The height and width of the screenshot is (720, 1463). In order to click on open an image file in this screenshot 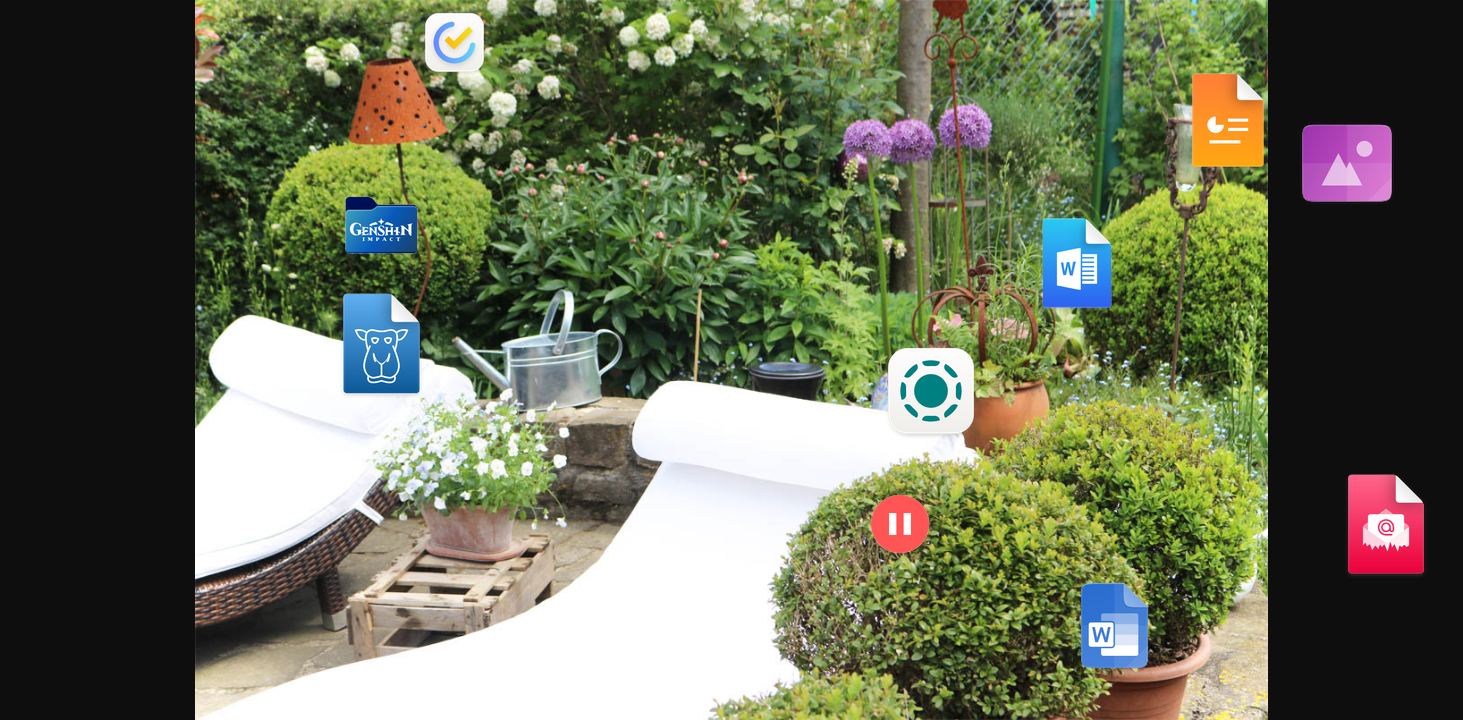, I will do `click(1347, 160)`.